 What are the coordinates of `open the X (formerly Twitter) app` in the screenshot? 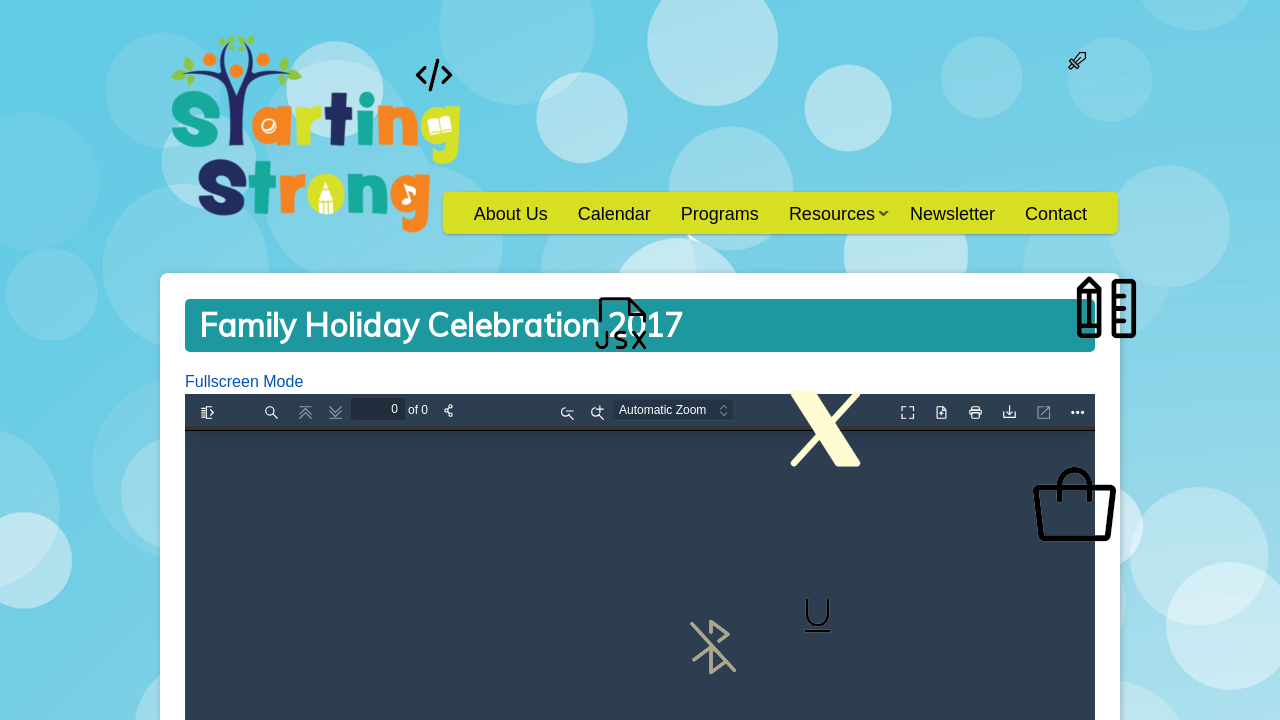 It's located at (825, 428).